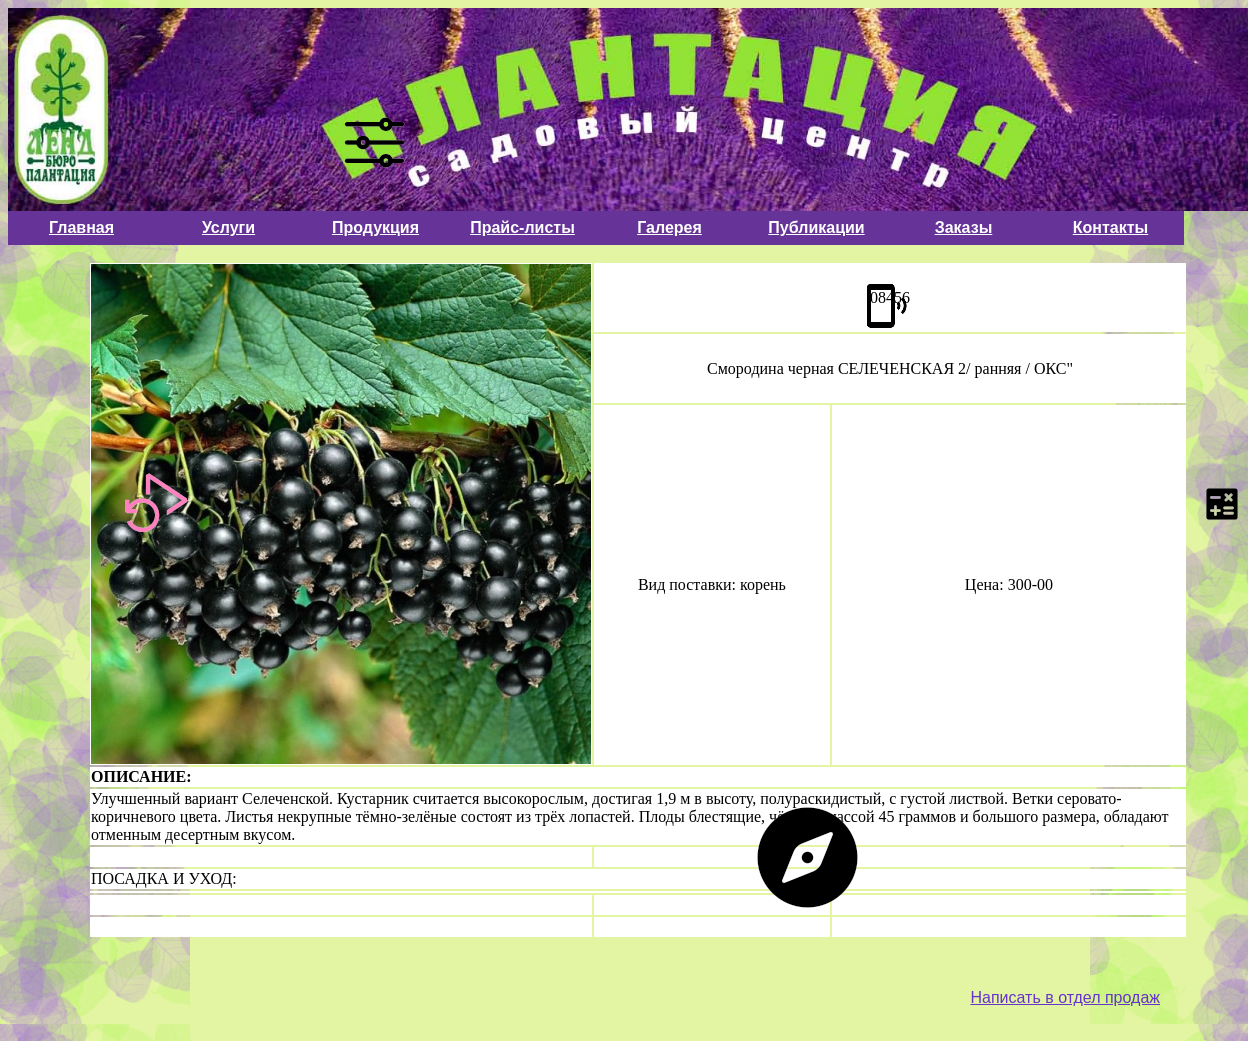 The image size is (1248, 1041). What do you see at coordinates (887, 306) in the screenshot?
I see `incoming call or notification on mobile device` at bounding box center [887, 306].